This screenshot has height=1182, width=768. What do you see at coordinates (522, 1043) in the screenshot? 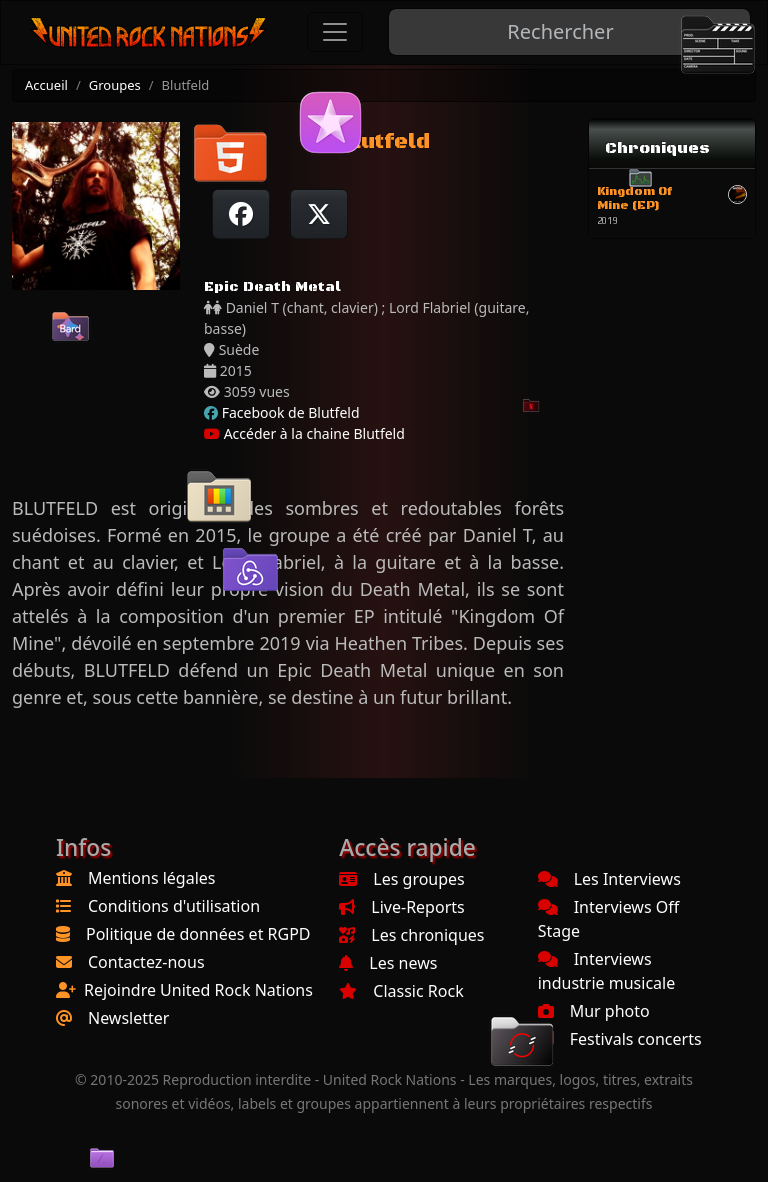
I see `folder containing OpenShift project files` at bounding box center [522, 1043].